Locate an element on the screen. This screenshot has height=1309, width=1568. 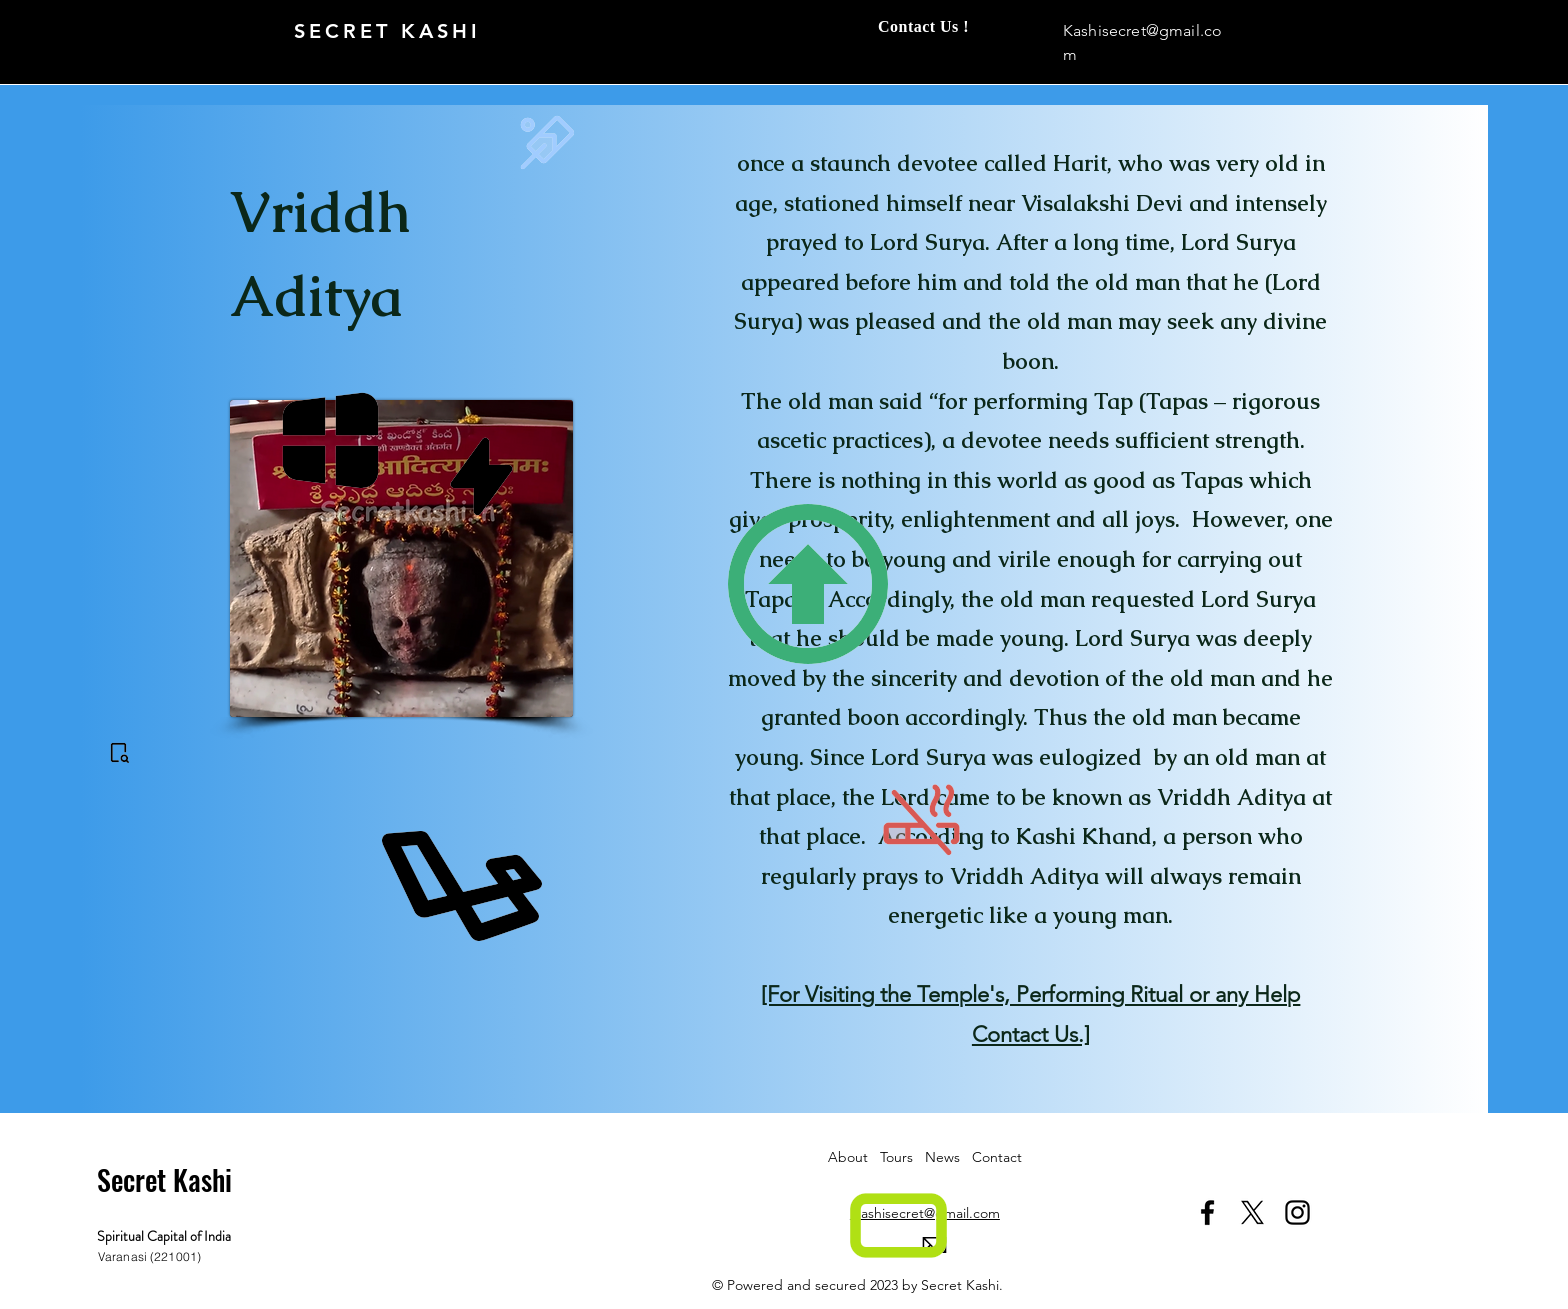
Laravel framework branding or integration is located at coordinates (462, 886).